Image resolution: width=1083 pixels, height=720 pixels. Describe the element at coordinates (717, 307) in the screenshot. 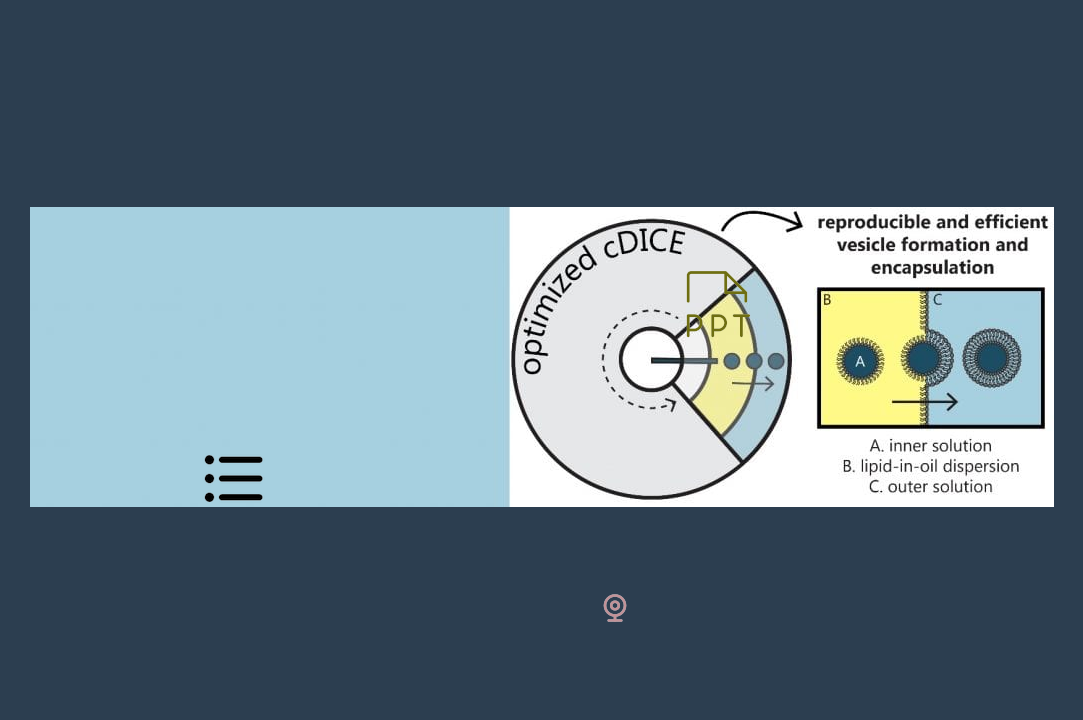

I see `open a PowerPoint presentation file` at that location.